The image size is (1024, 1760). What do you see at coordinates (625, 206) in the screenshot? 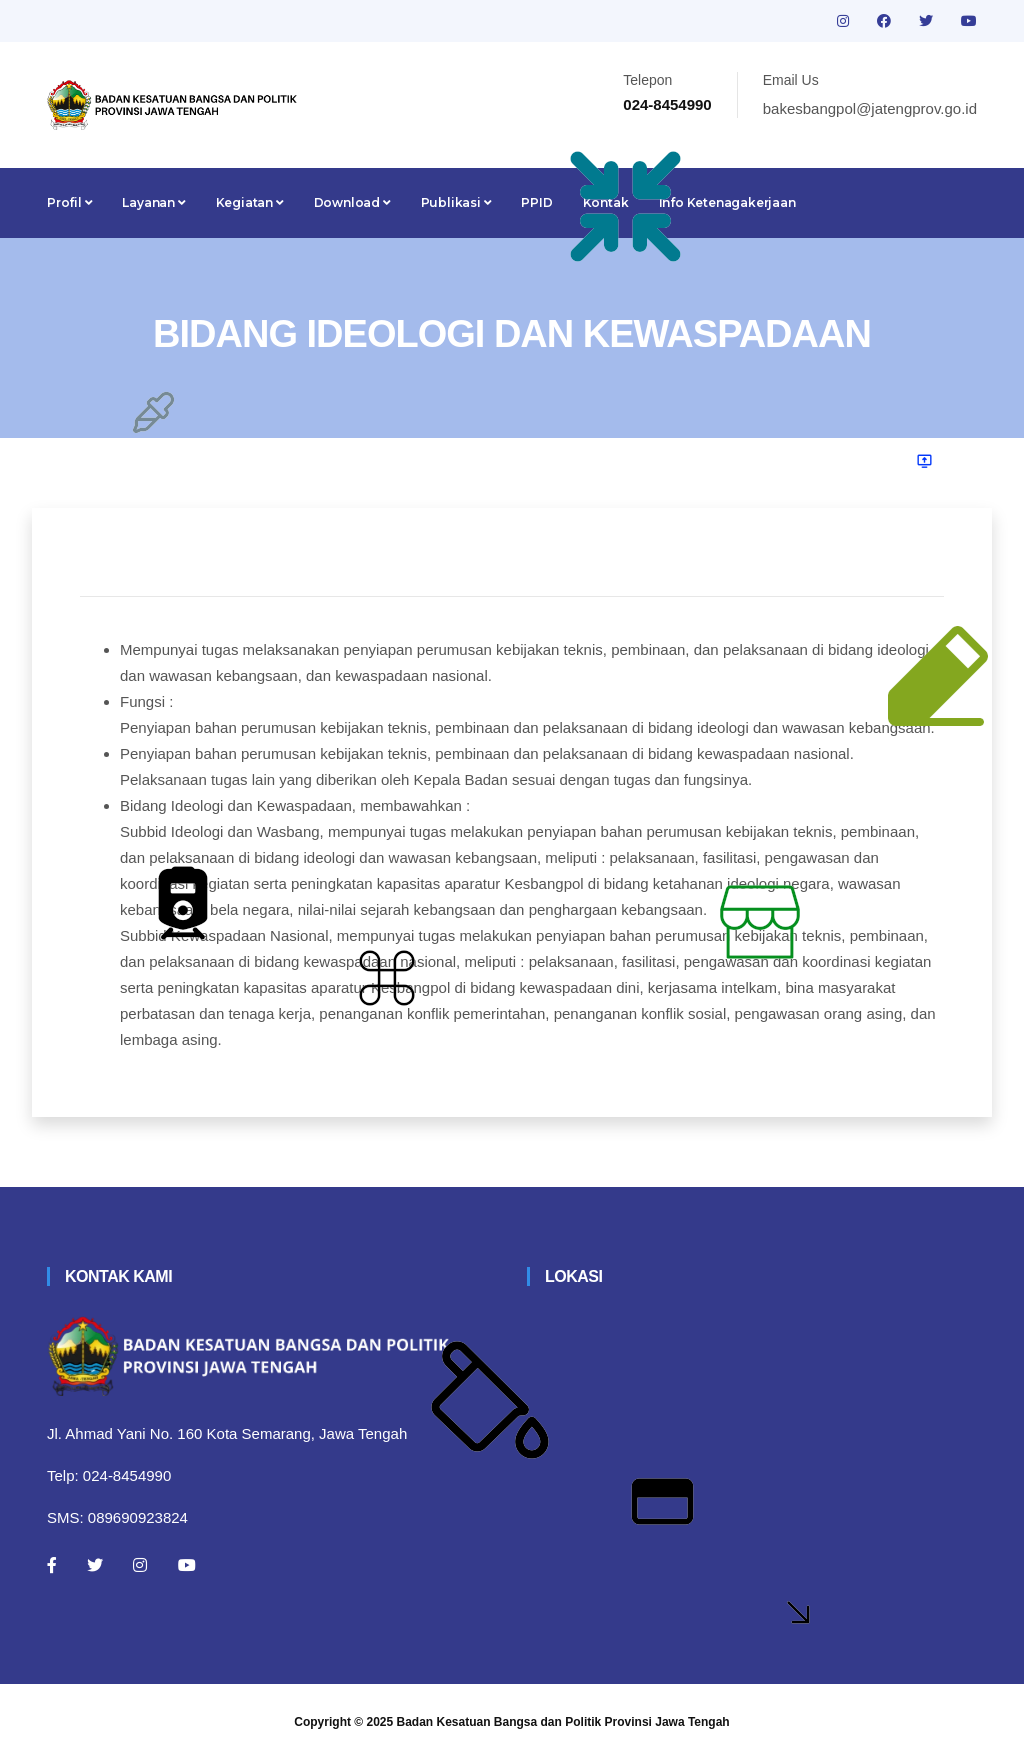
I see `exit fullscreen mode` at bounding box center [625, 206].